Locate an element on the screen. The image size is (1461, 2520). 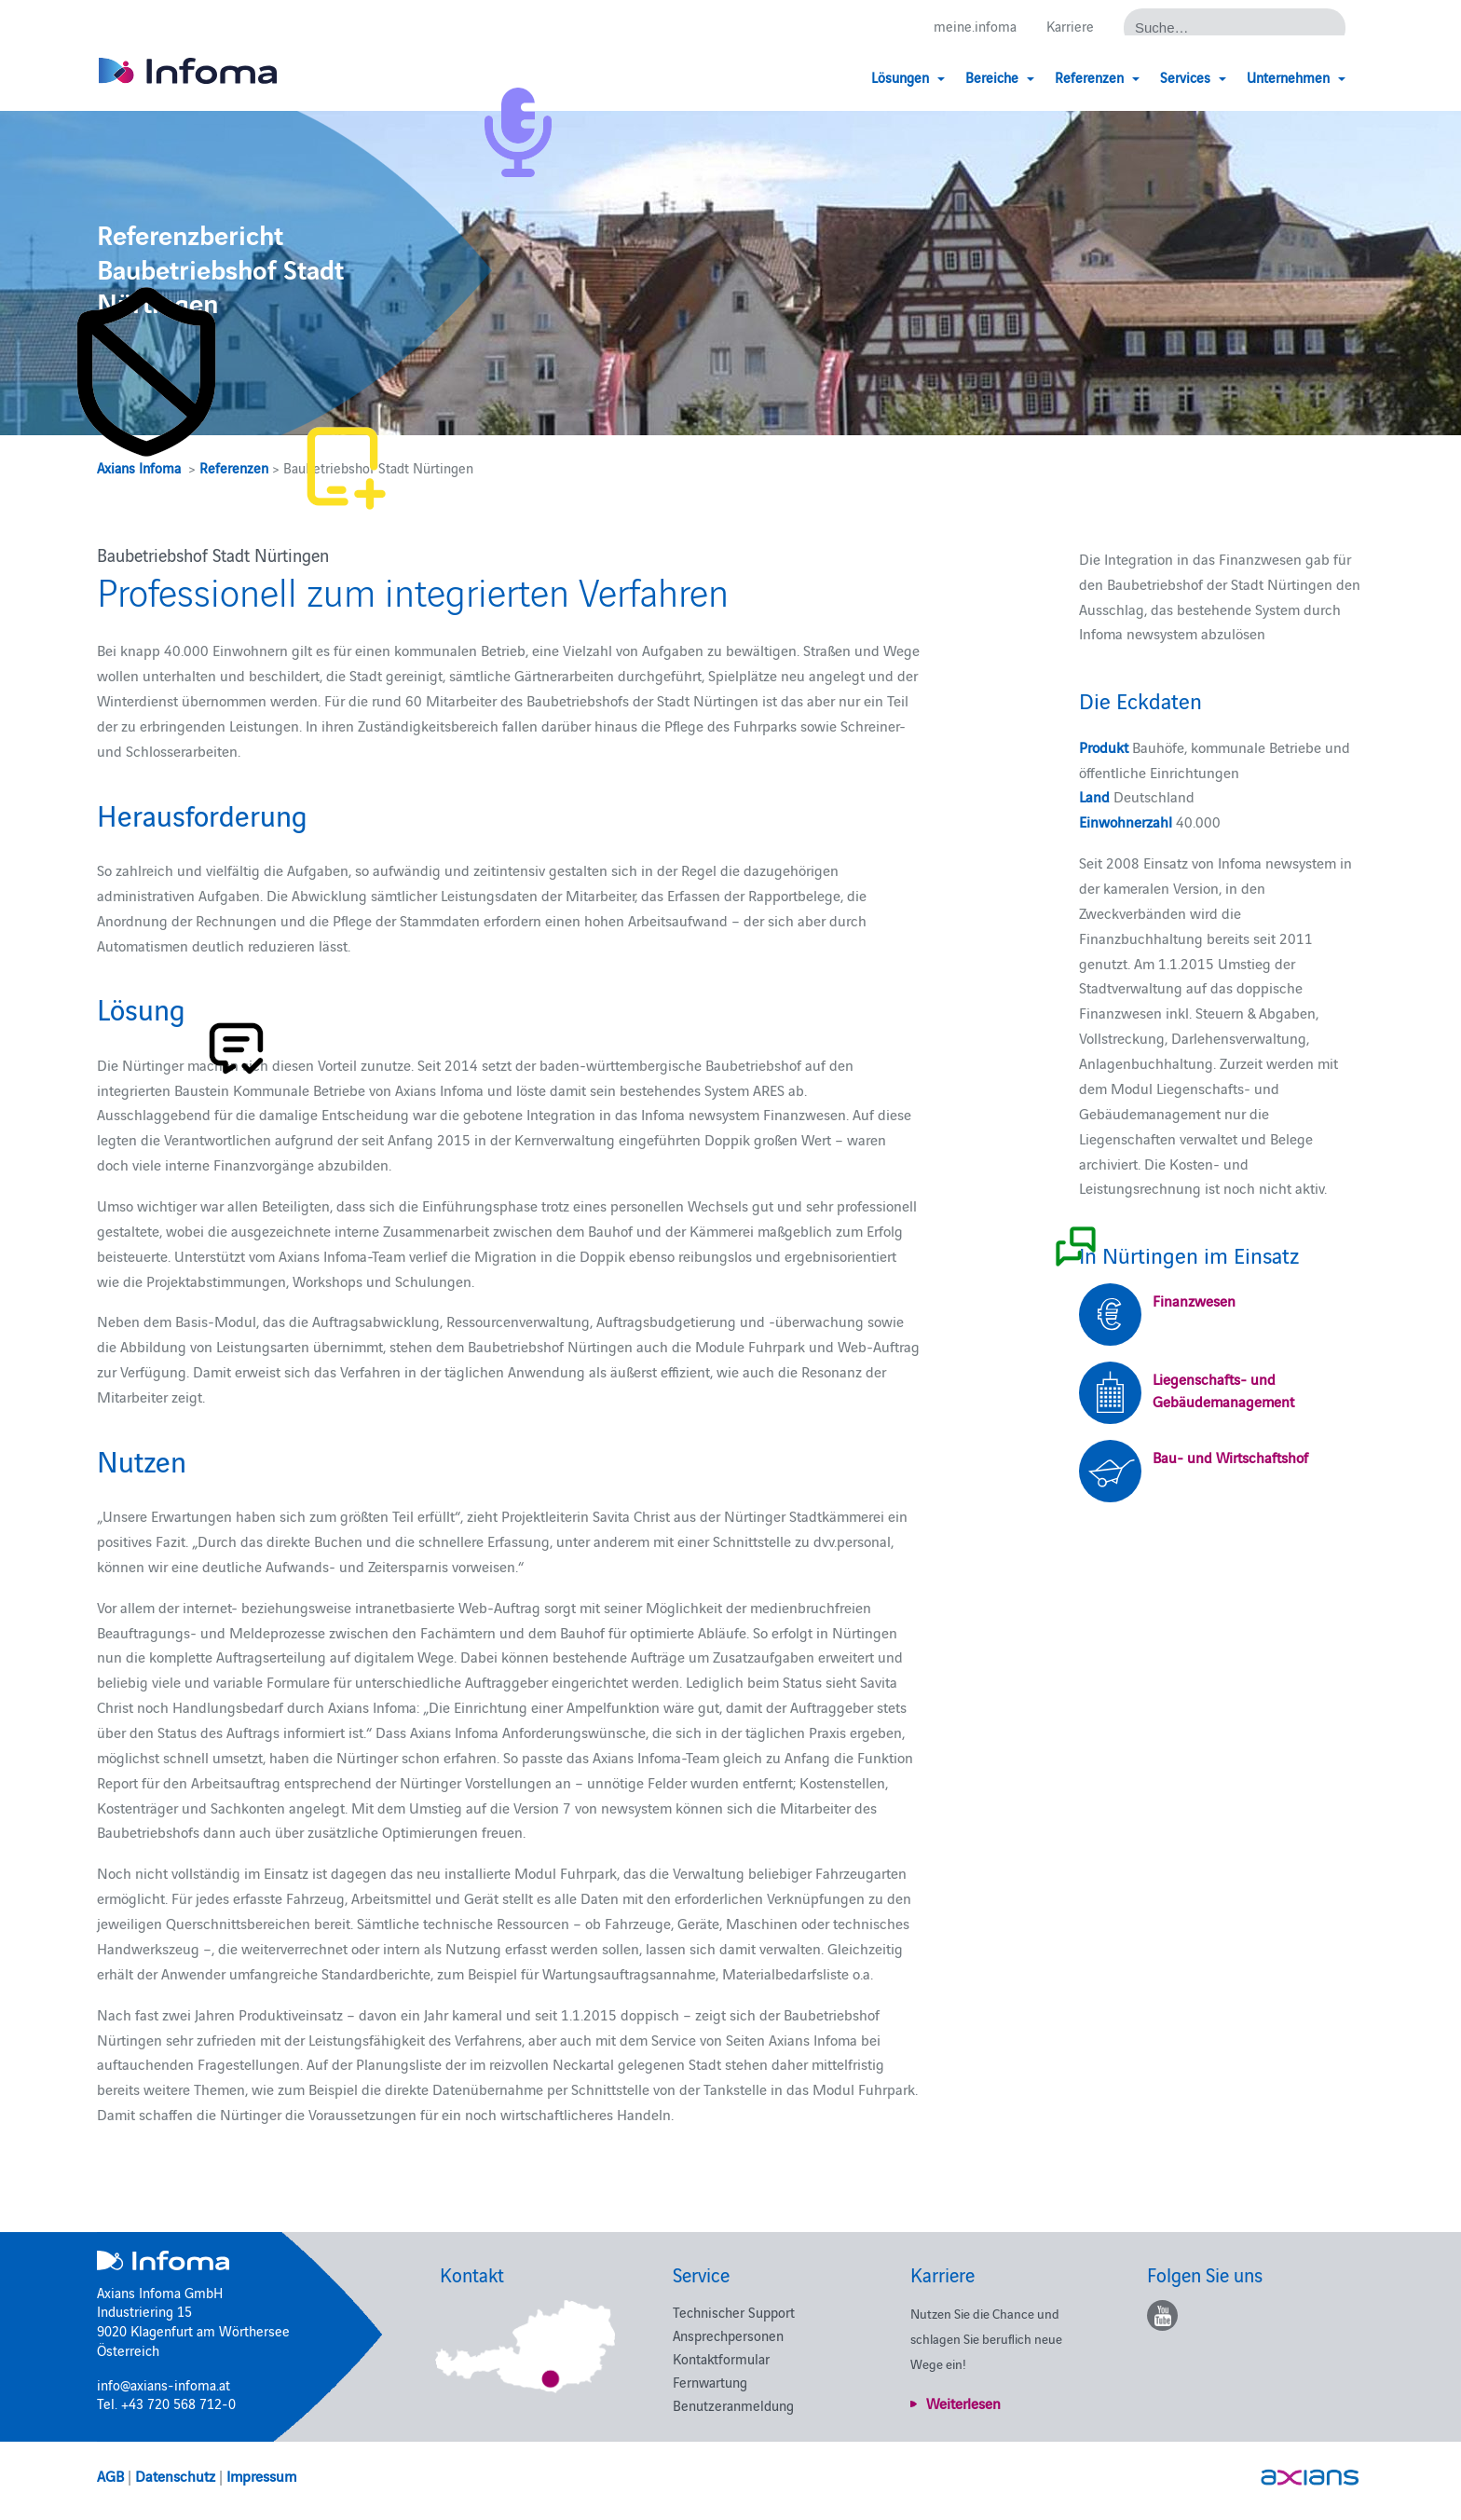
open messages or conversations is located at coordinates (1075, 1246).